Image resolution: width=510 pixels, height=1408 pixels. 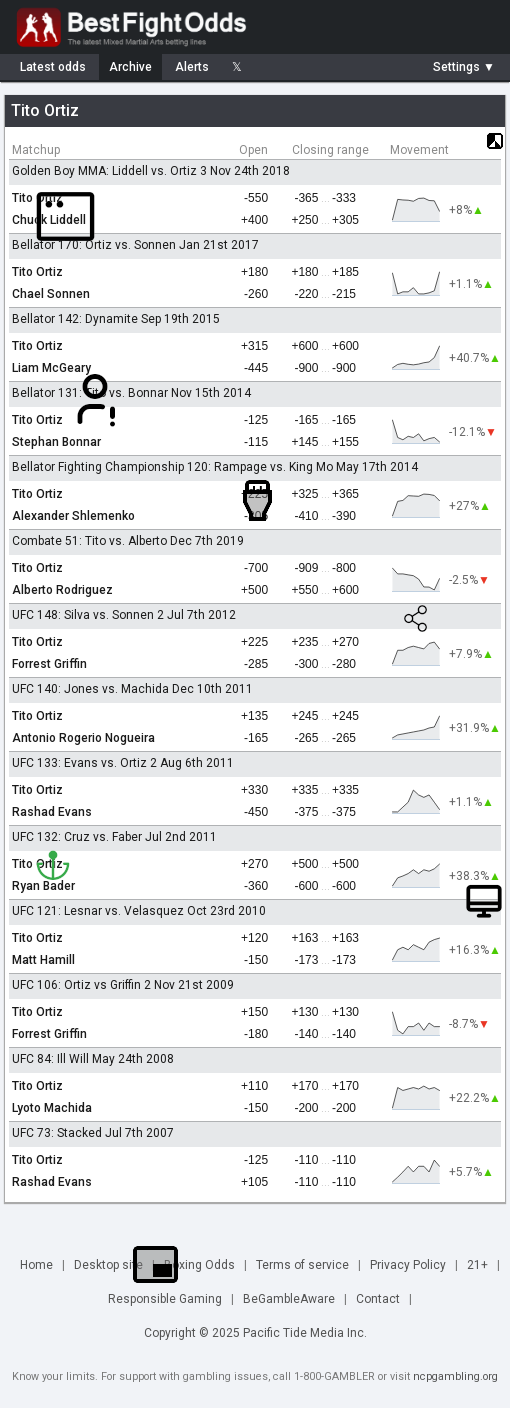 I want to click on open a new application window, so click(x=65, y=216).